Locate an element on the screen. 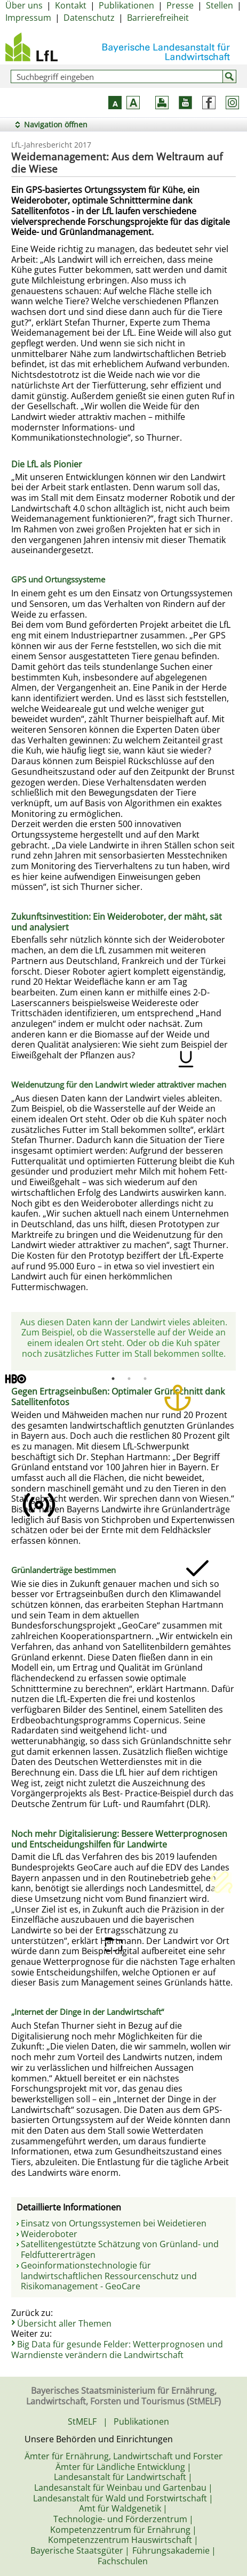 This screenshot has height=2576, width=247. access freehand drawing or annotation tools is located at coordinates (221, 1882).